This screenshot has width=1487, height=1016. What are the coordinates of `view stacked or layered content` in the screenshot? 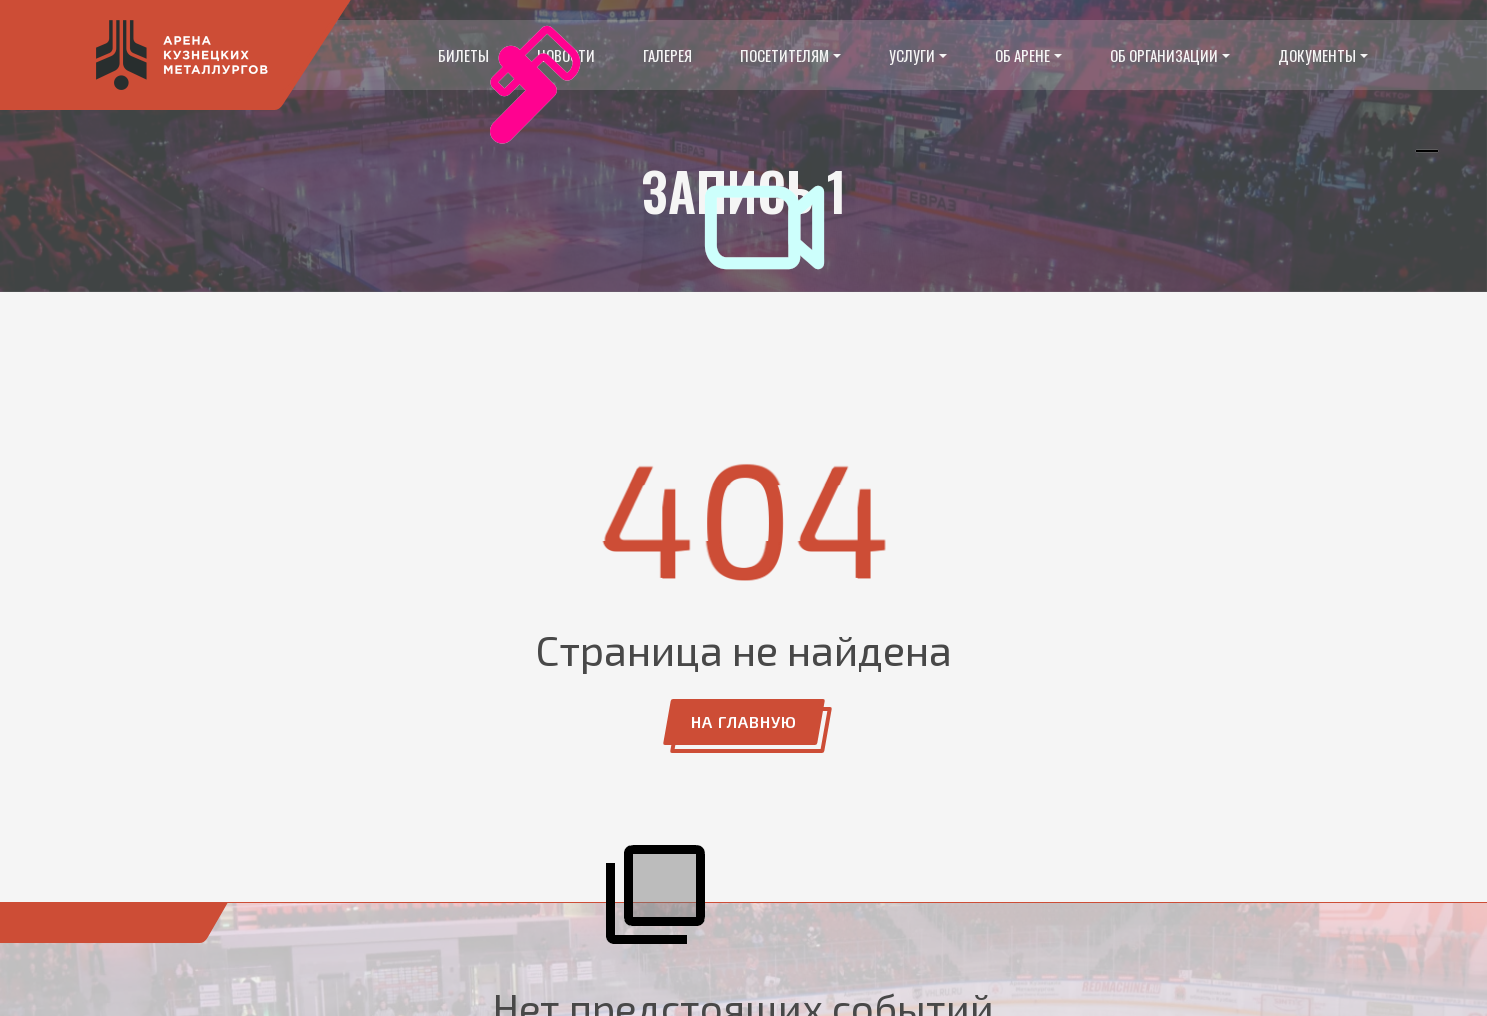 It's located at (655, 894).